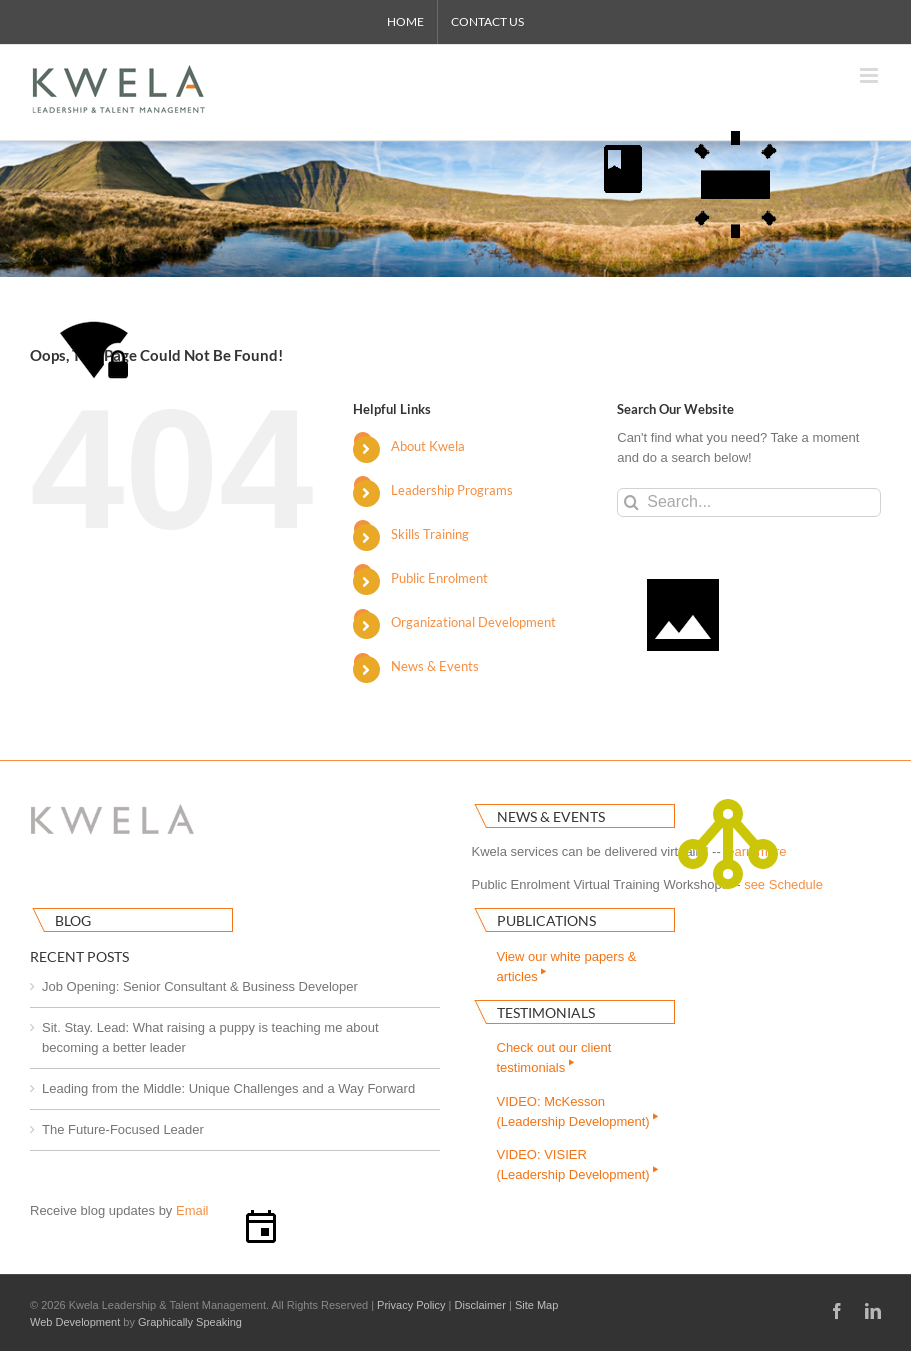 Image resolution: width=911 pixels, height=1351 pixels. What do you see at coordinates (735, 184) in the screenshot?
I see `adjust screen brightness settings` at bounding box center [735, 184].